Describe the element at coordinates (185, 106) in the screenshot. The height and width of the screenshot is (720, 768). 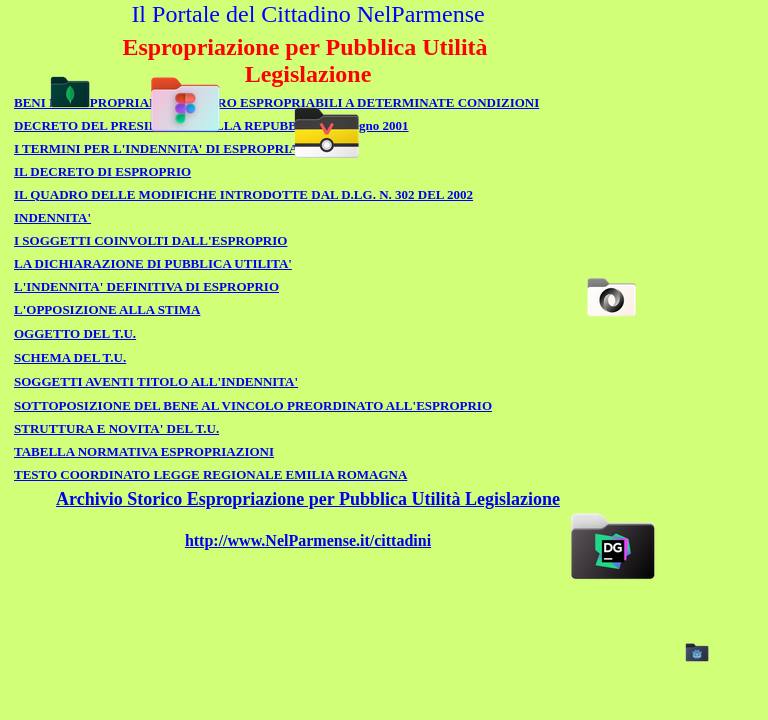
I see `open folder containing figma design files` at that location.